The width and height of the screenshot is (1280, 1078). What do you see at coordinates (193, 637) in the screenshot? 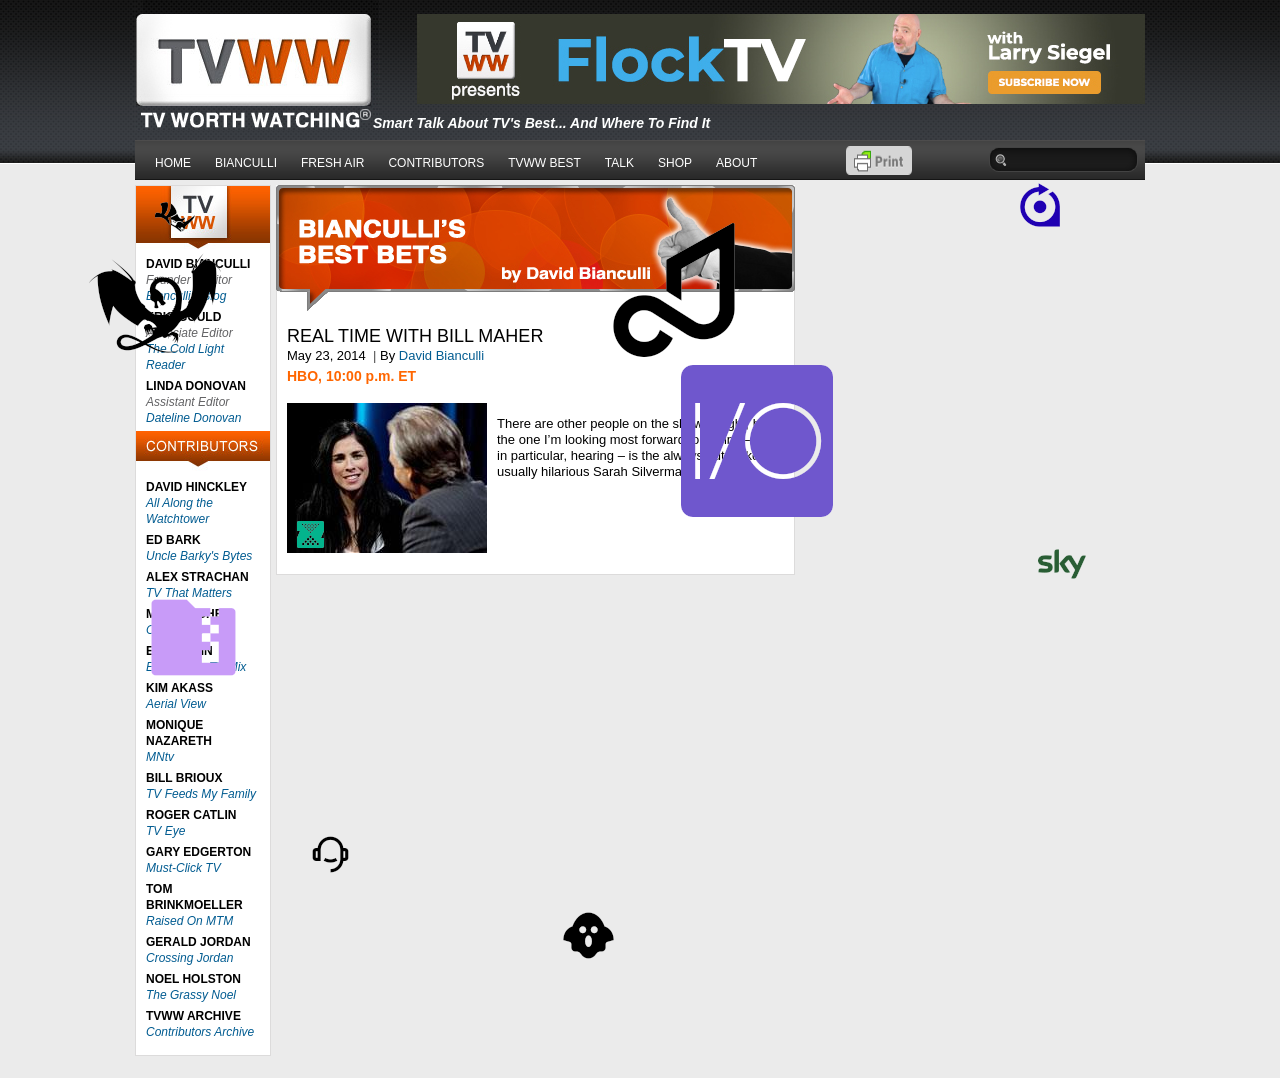
I see `open compressed folder` at bounding box center [193, 637].